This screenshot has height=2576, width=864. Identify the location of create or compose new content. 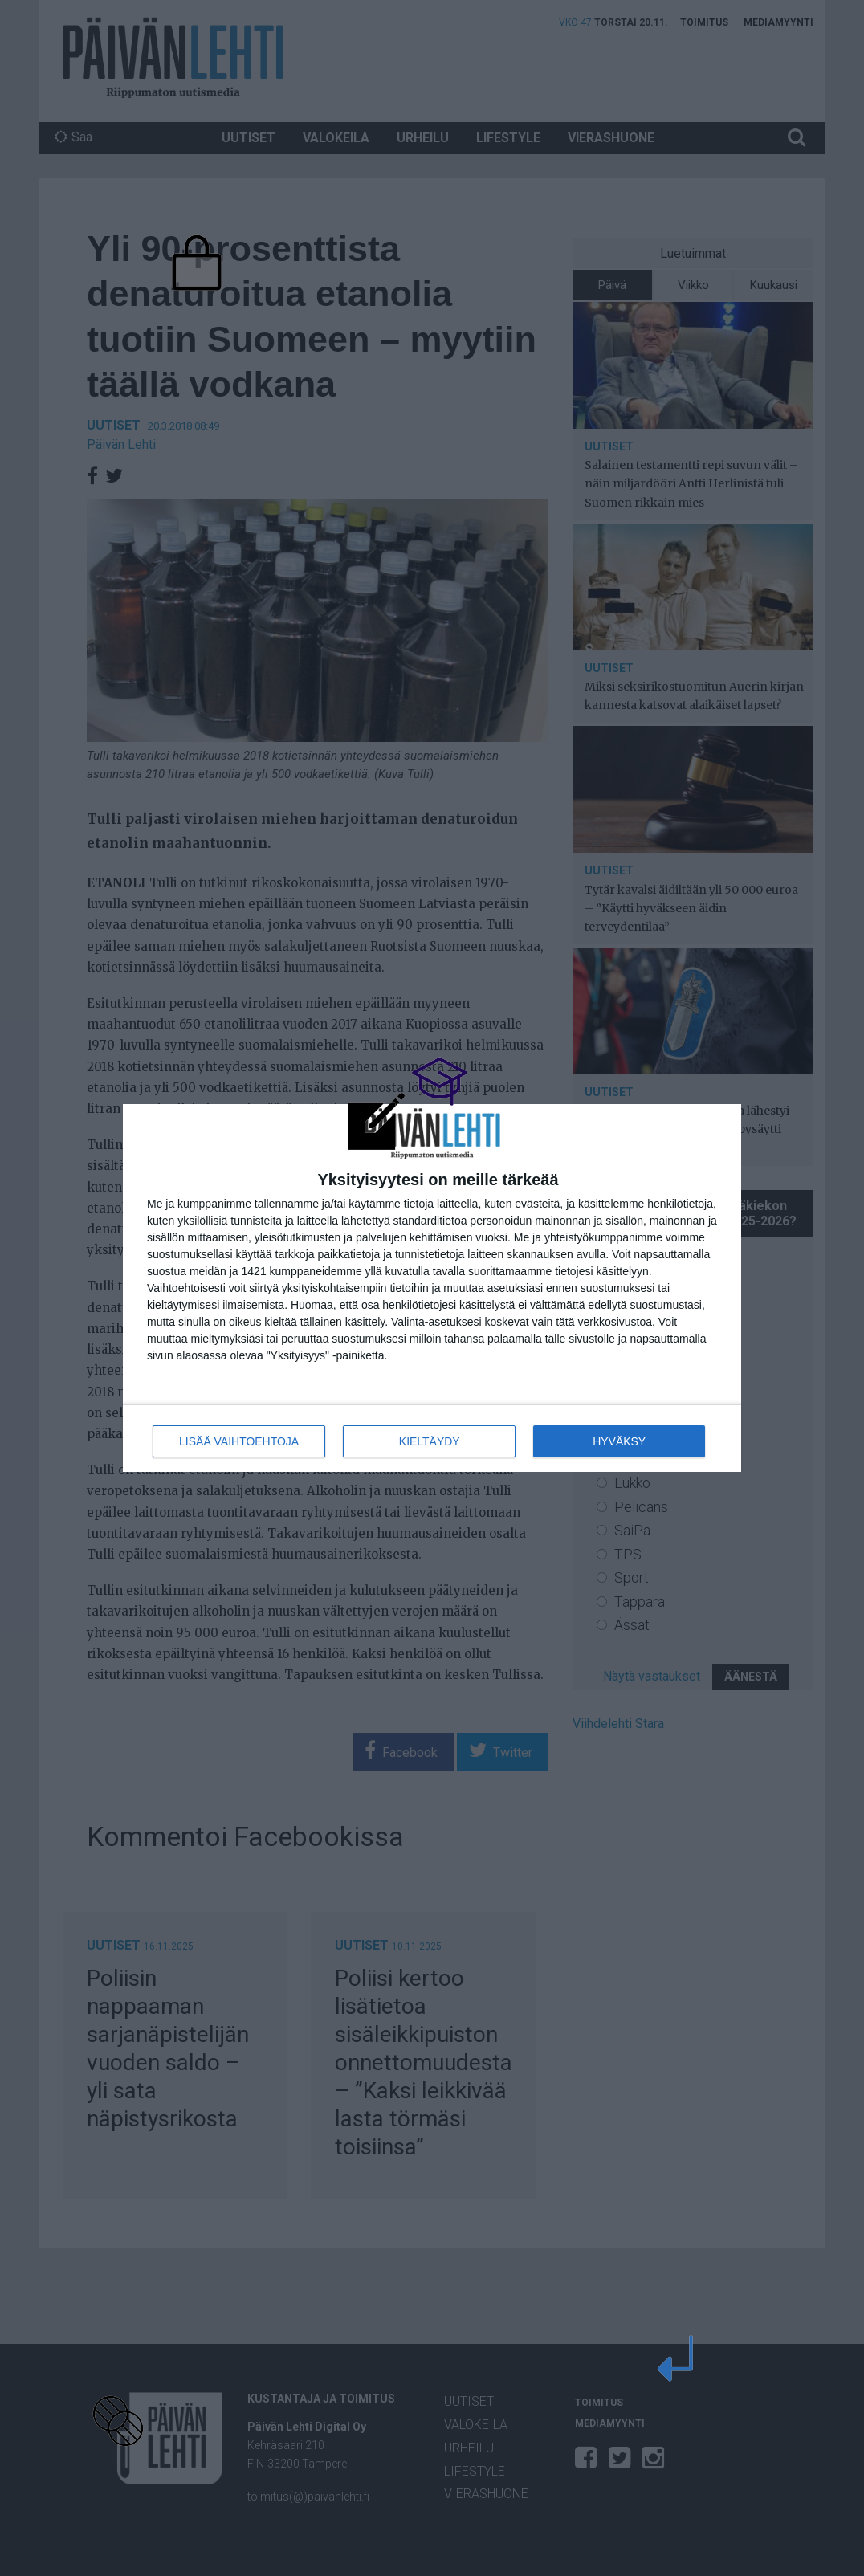
(376, 1122).